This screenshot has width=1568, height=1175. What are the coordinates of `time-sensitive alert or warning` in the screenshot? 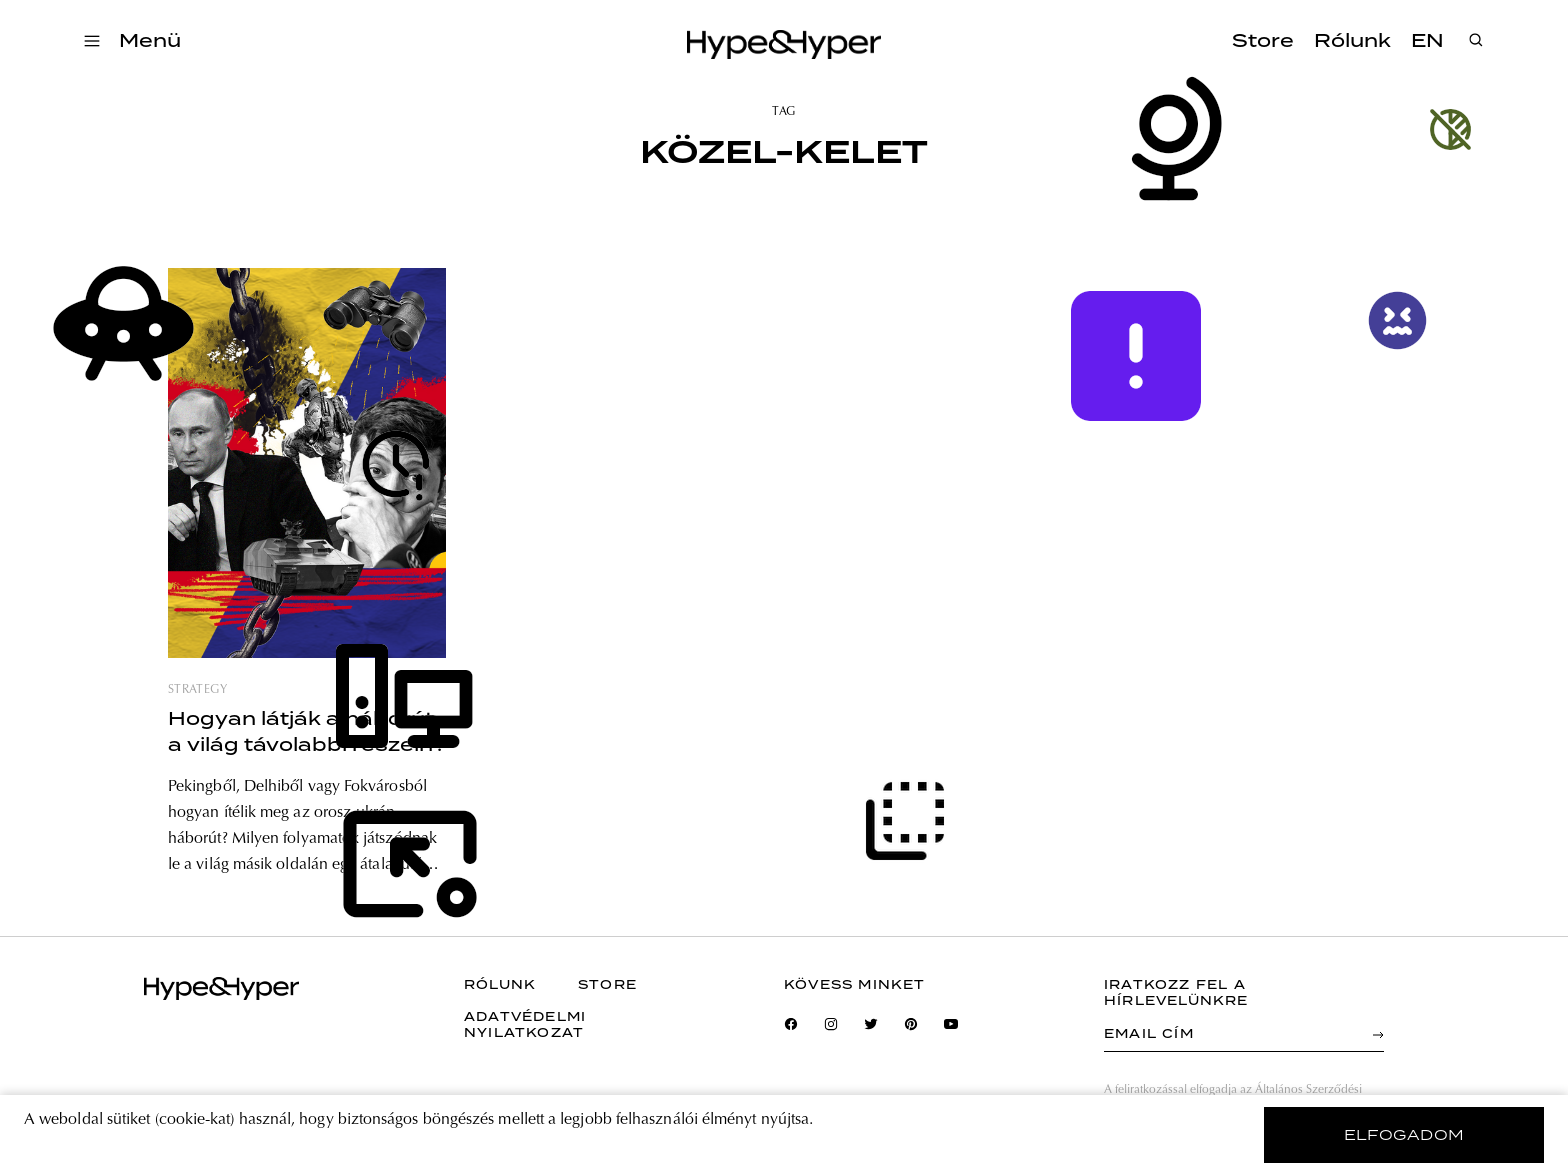 It's located at (396, 464).